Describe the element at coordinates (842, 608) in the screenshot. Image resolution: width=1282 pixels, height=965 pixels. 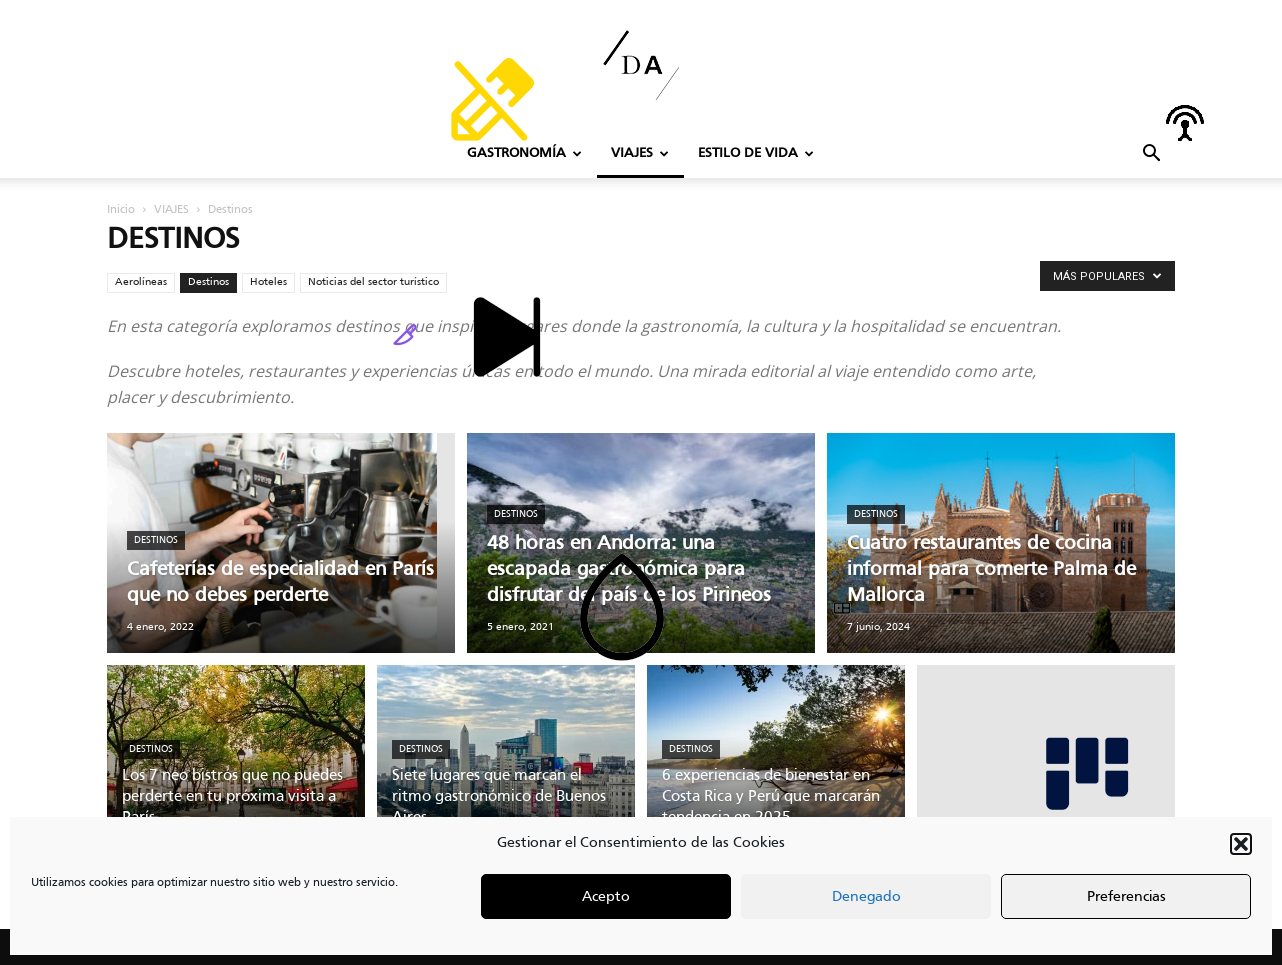
I see `view bento box or meal options` at that location.